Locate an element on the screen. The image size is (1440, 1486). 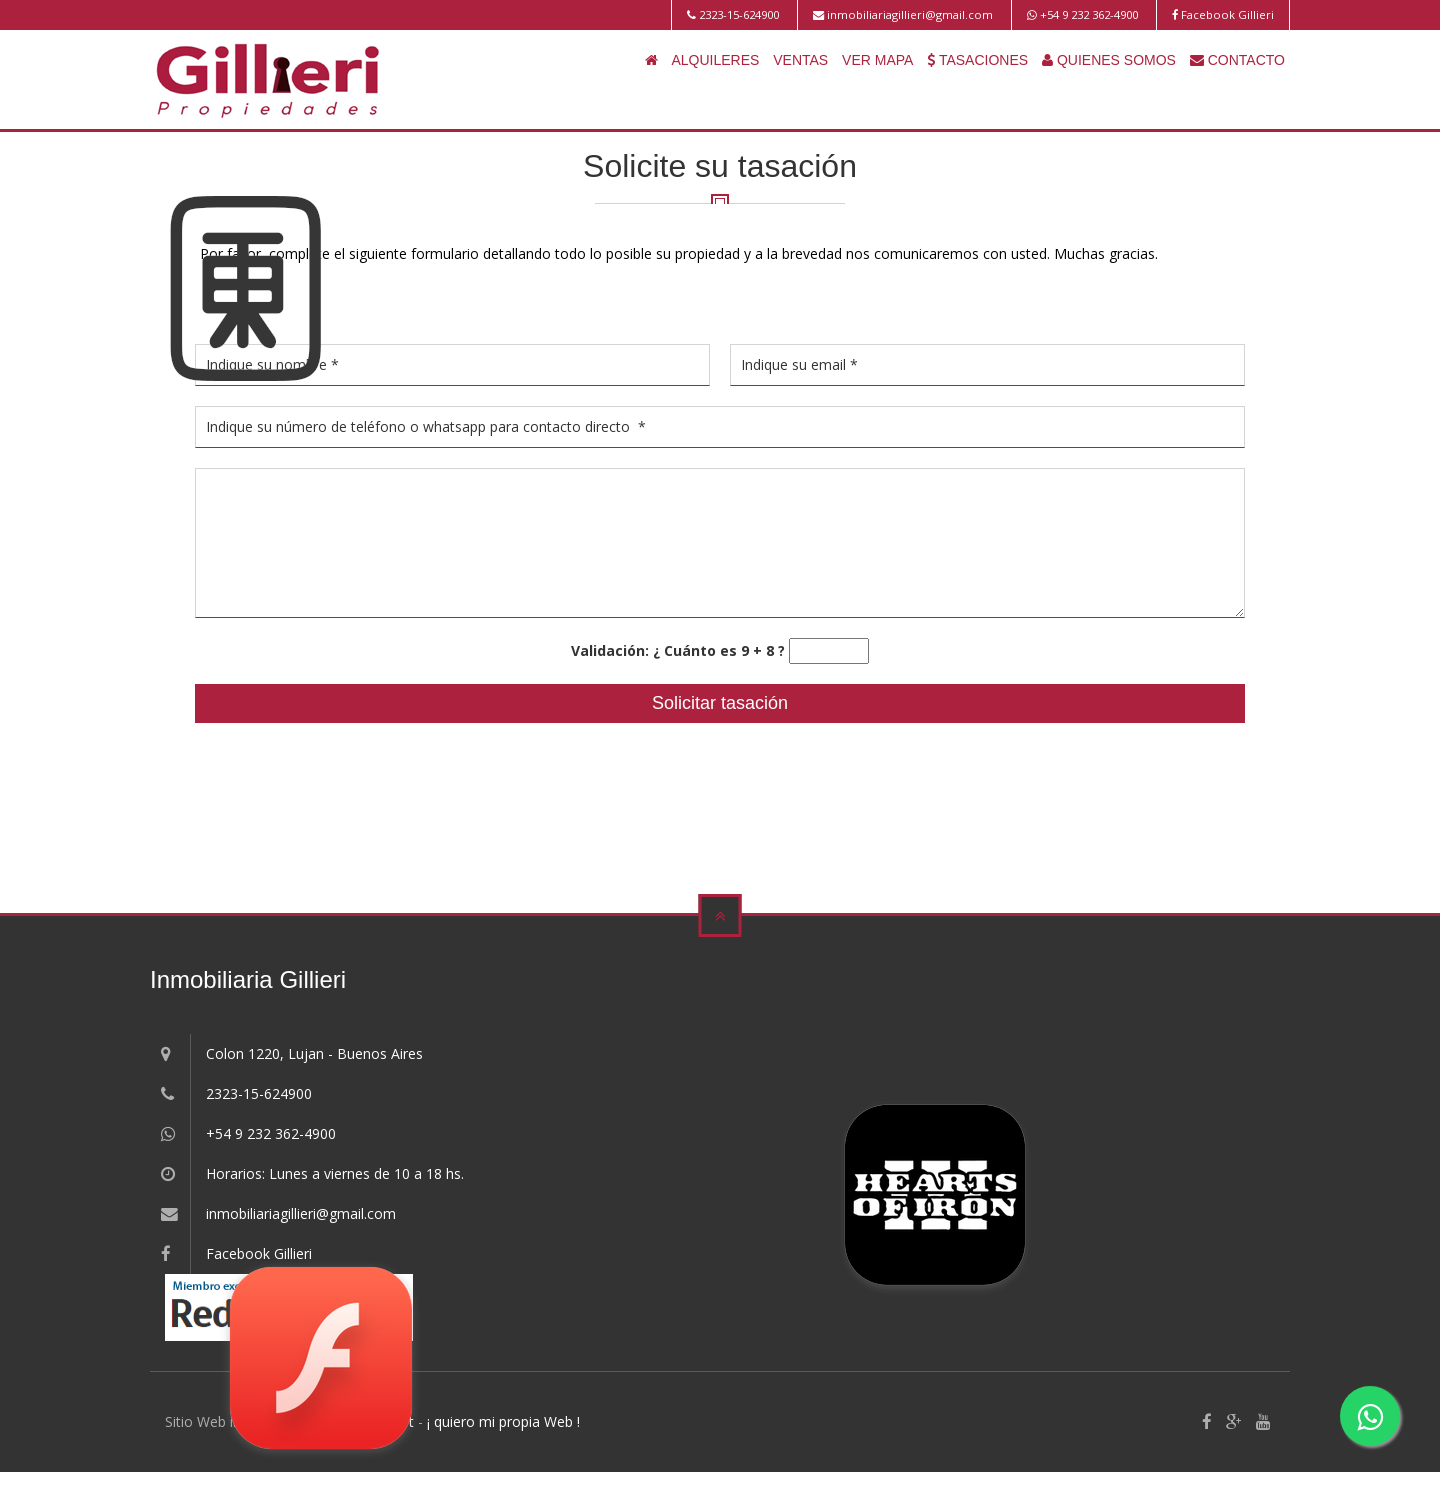
open Adobe Flash Player is located at coordinates (321, 1358).